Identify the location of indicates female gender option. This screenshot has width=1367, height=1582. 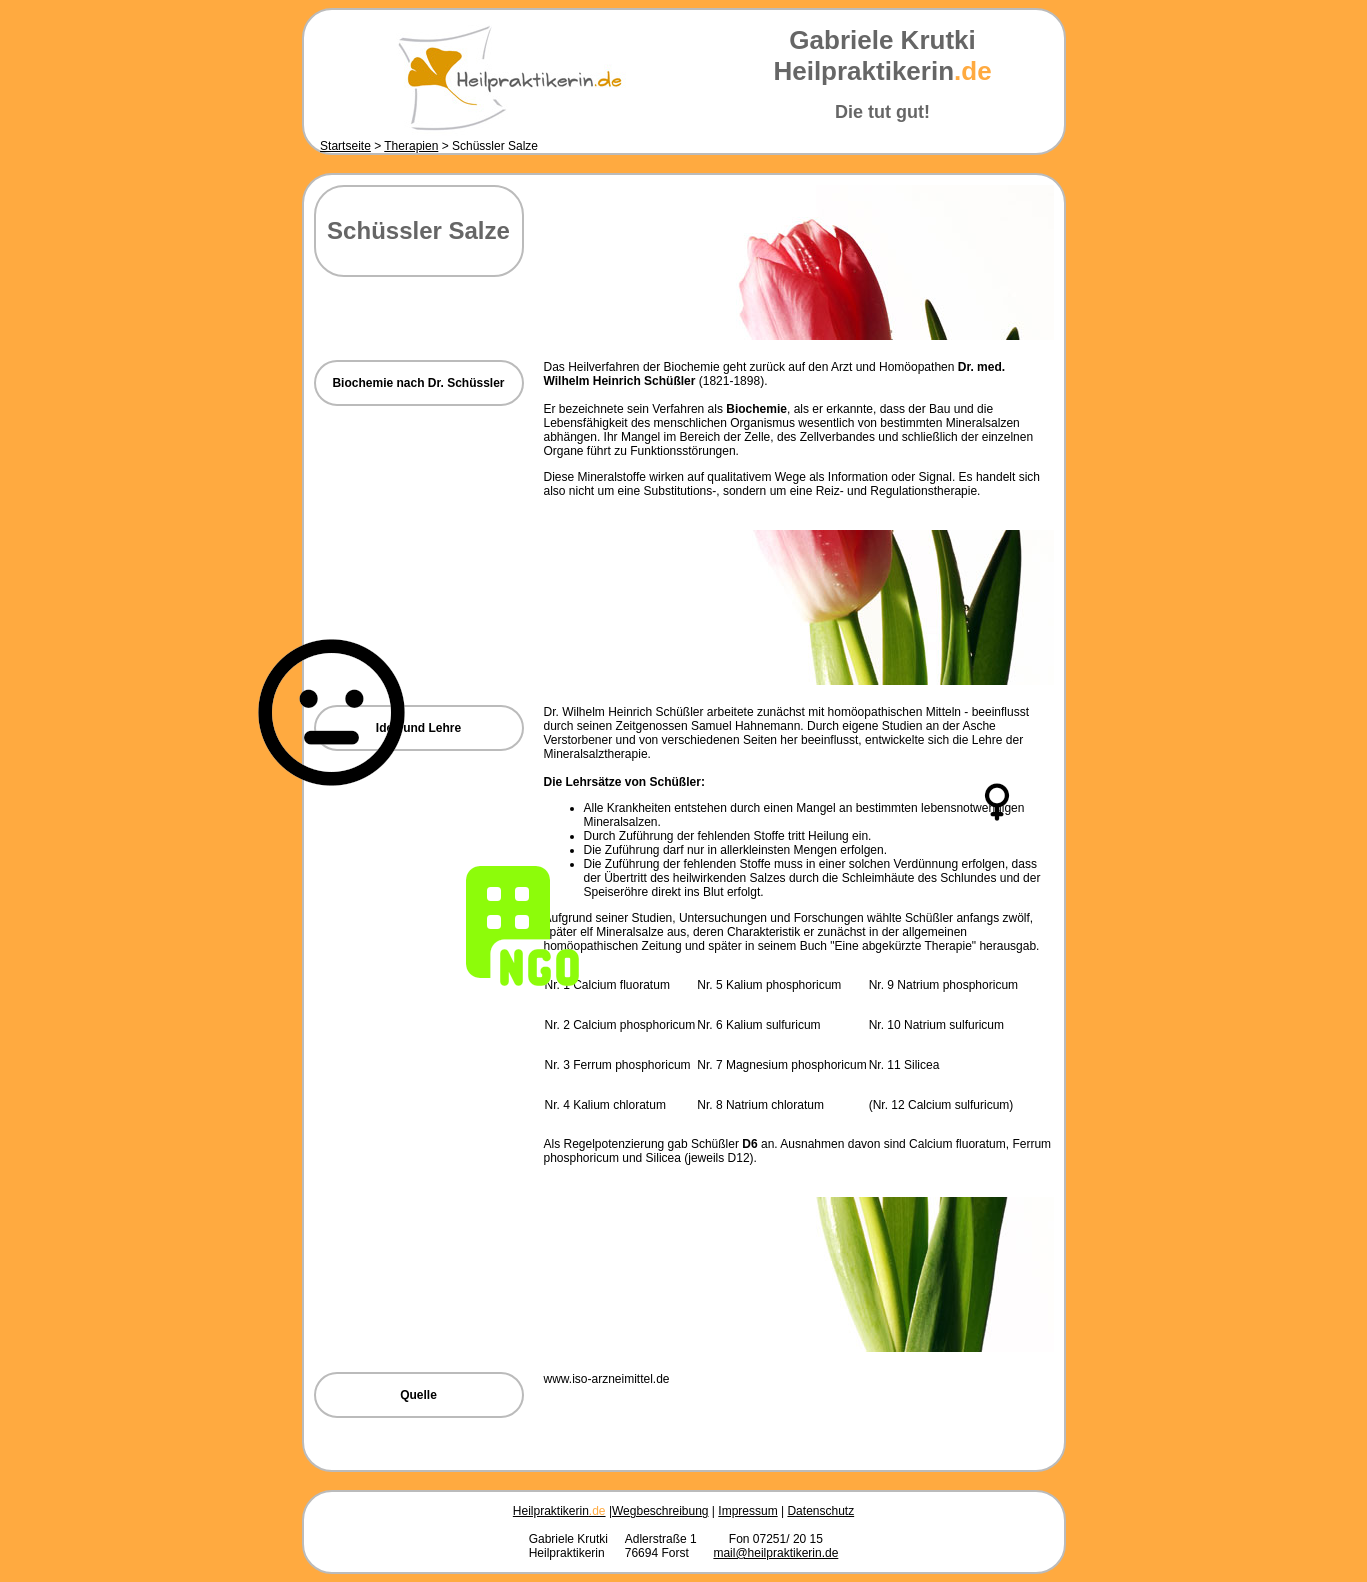
(997, 801).